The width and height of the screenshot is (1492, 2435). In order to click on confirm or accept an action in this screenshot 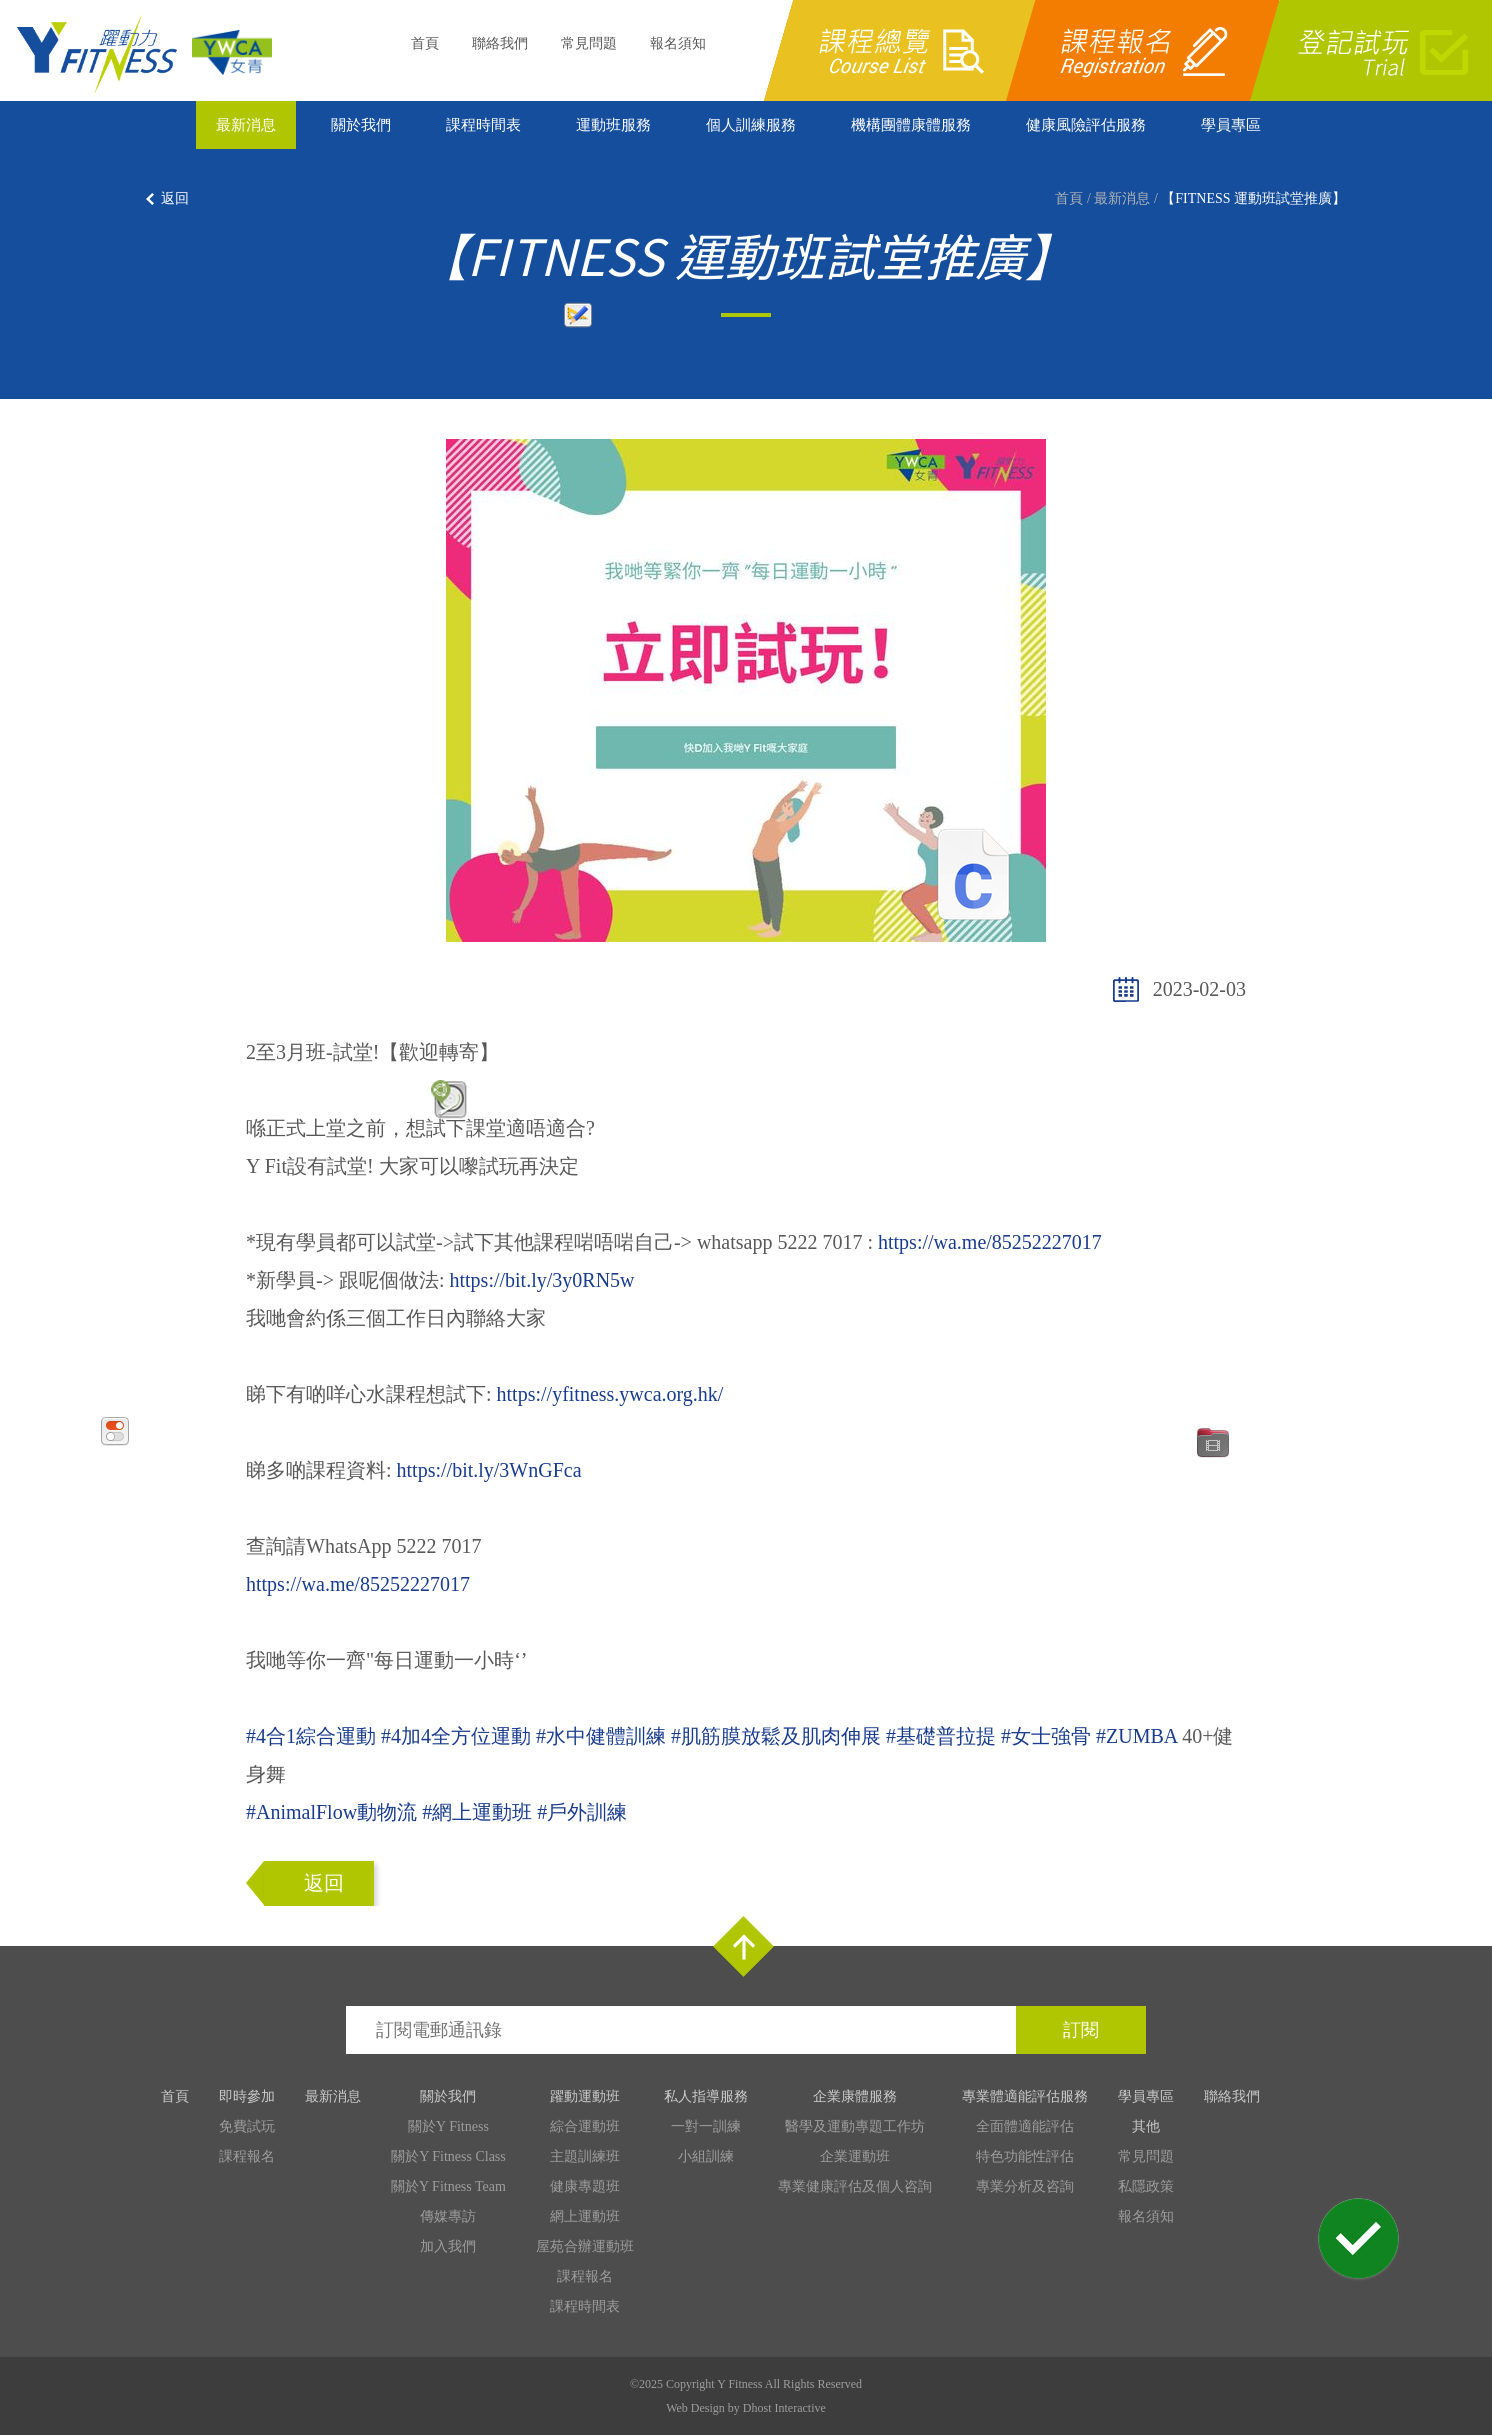, I will do `click(1358, 2238)`.